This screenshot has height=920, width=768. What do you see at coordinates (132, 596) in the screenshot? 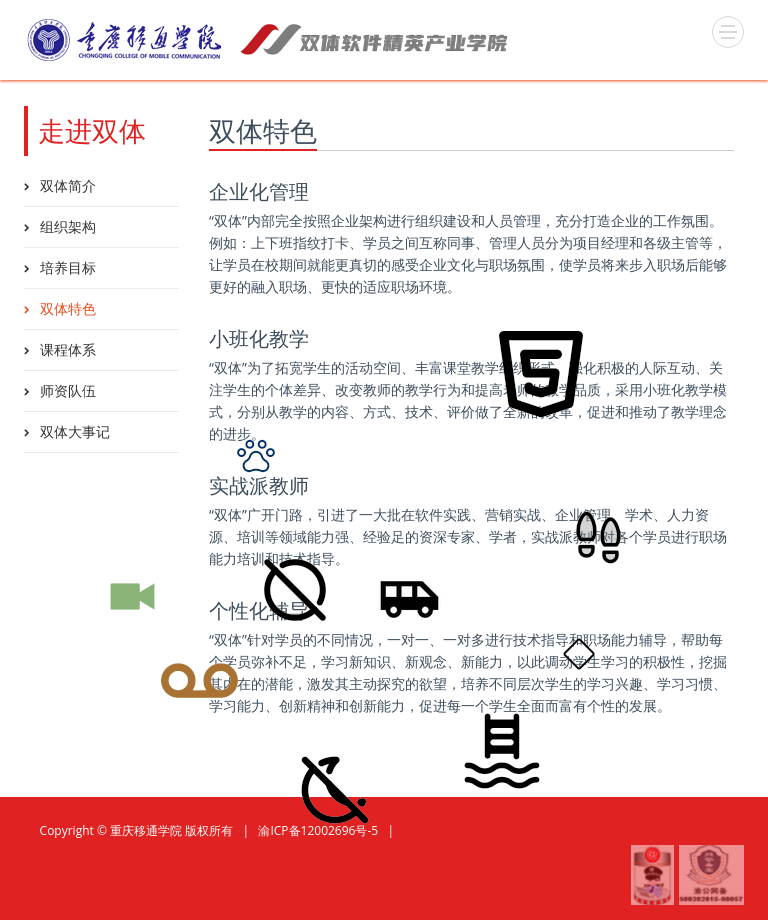
I see `start a video call` at bounding box center [132, 596].